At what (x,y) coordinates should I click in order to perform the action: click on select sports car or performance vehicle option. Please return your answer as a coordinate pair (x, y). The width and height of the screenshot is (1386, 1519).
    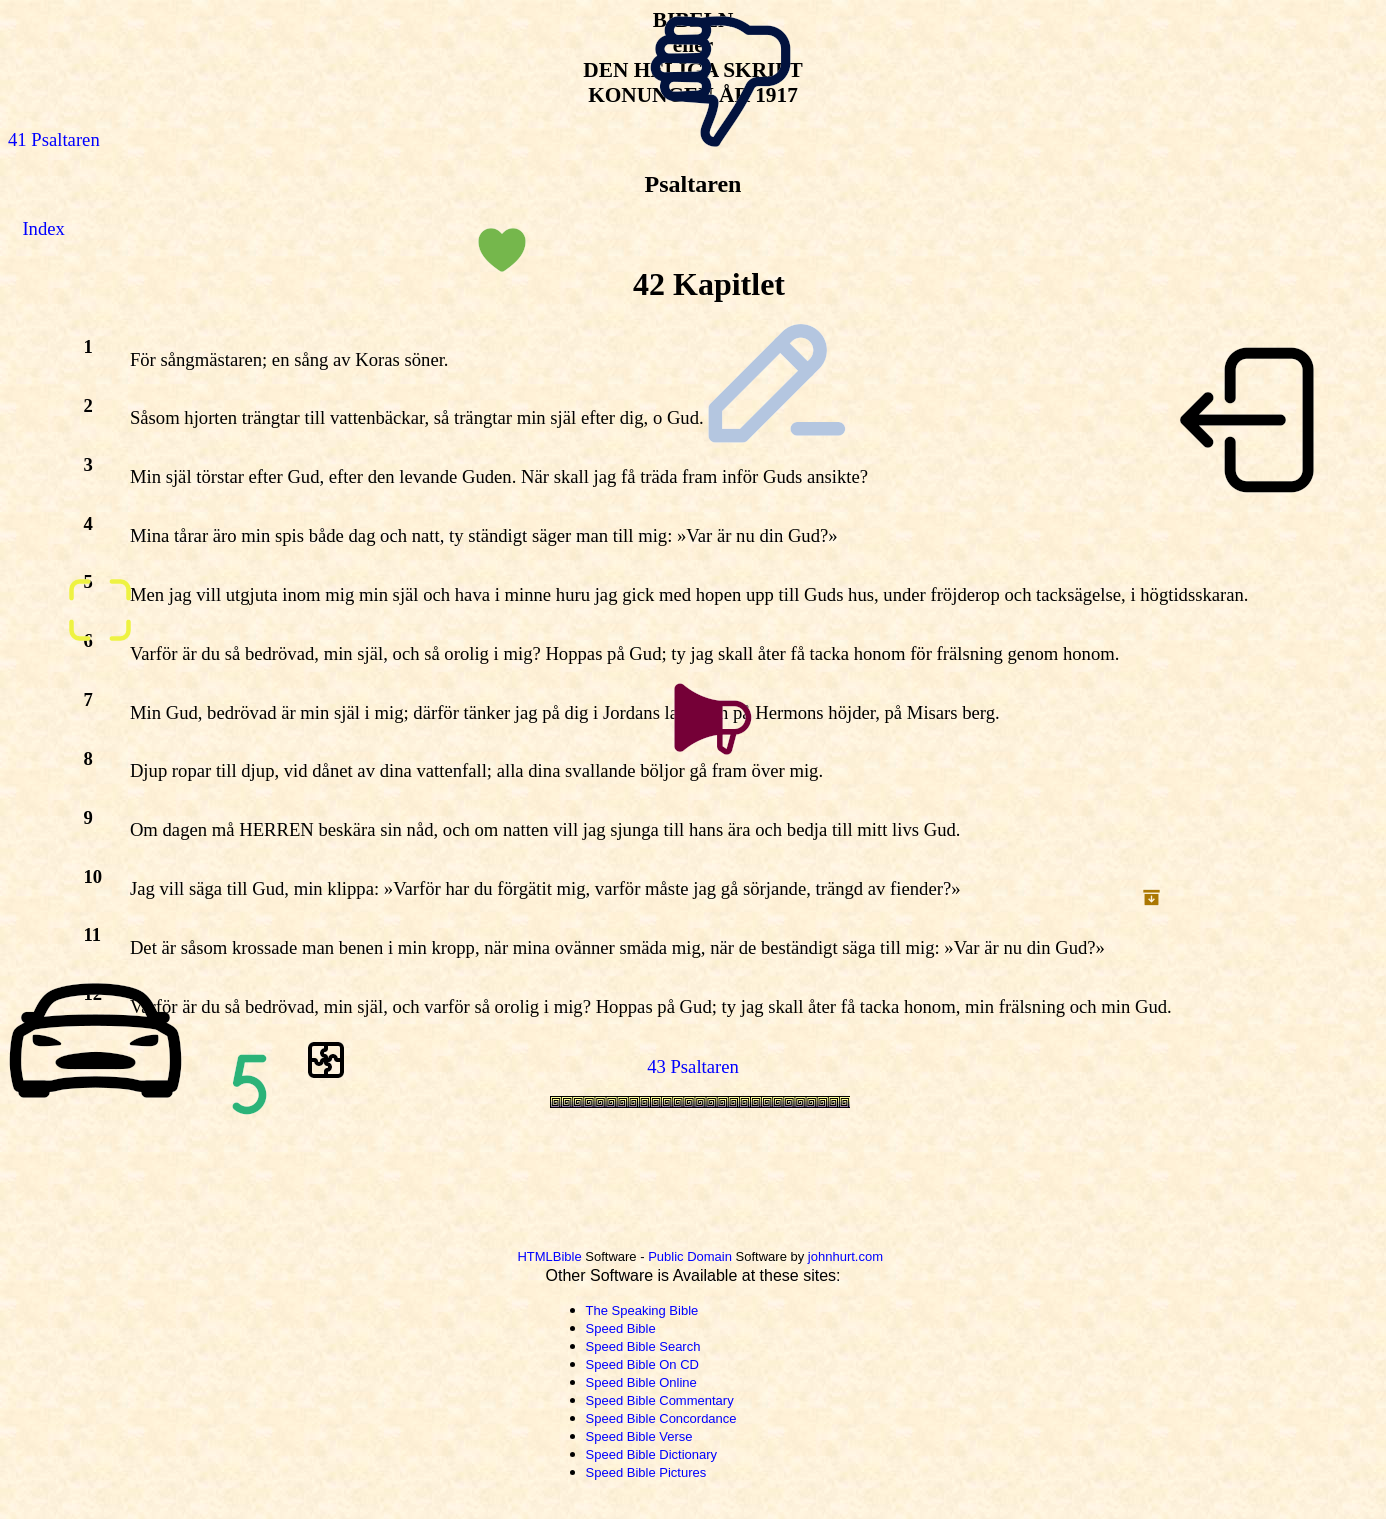
    Looking at the image, I should click on (95, 1040).